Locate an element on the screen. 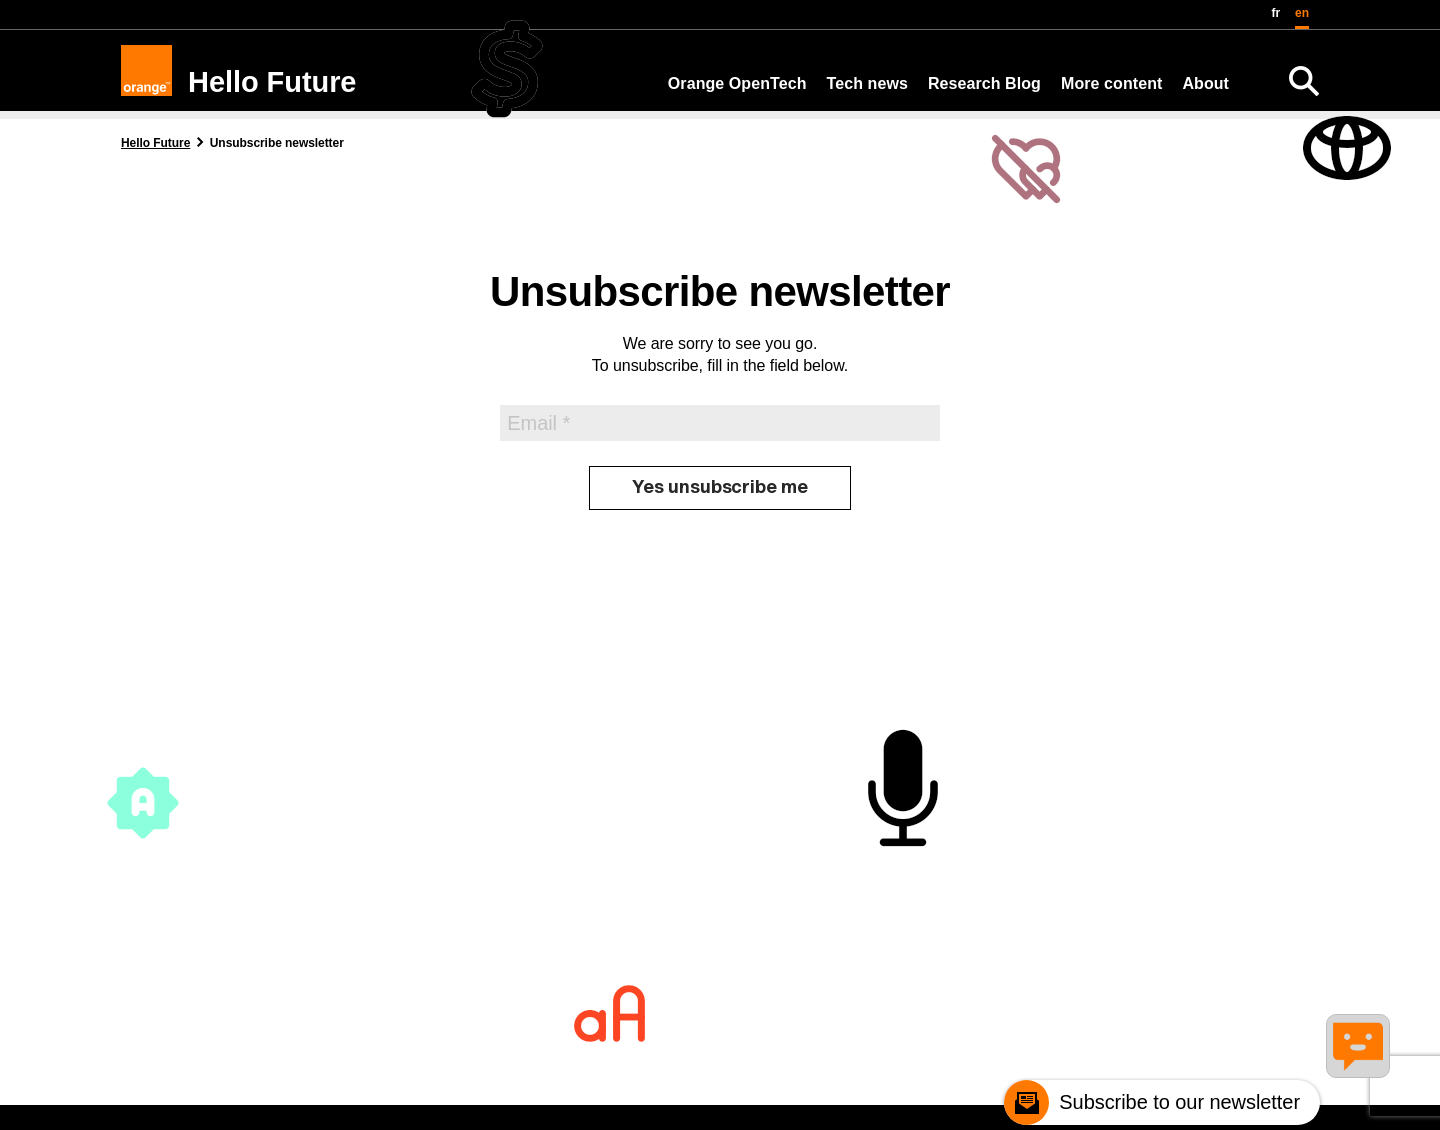 The image size is (1440, 1130). enable automatic brightness adjustment is located at coordinates (143, 803).